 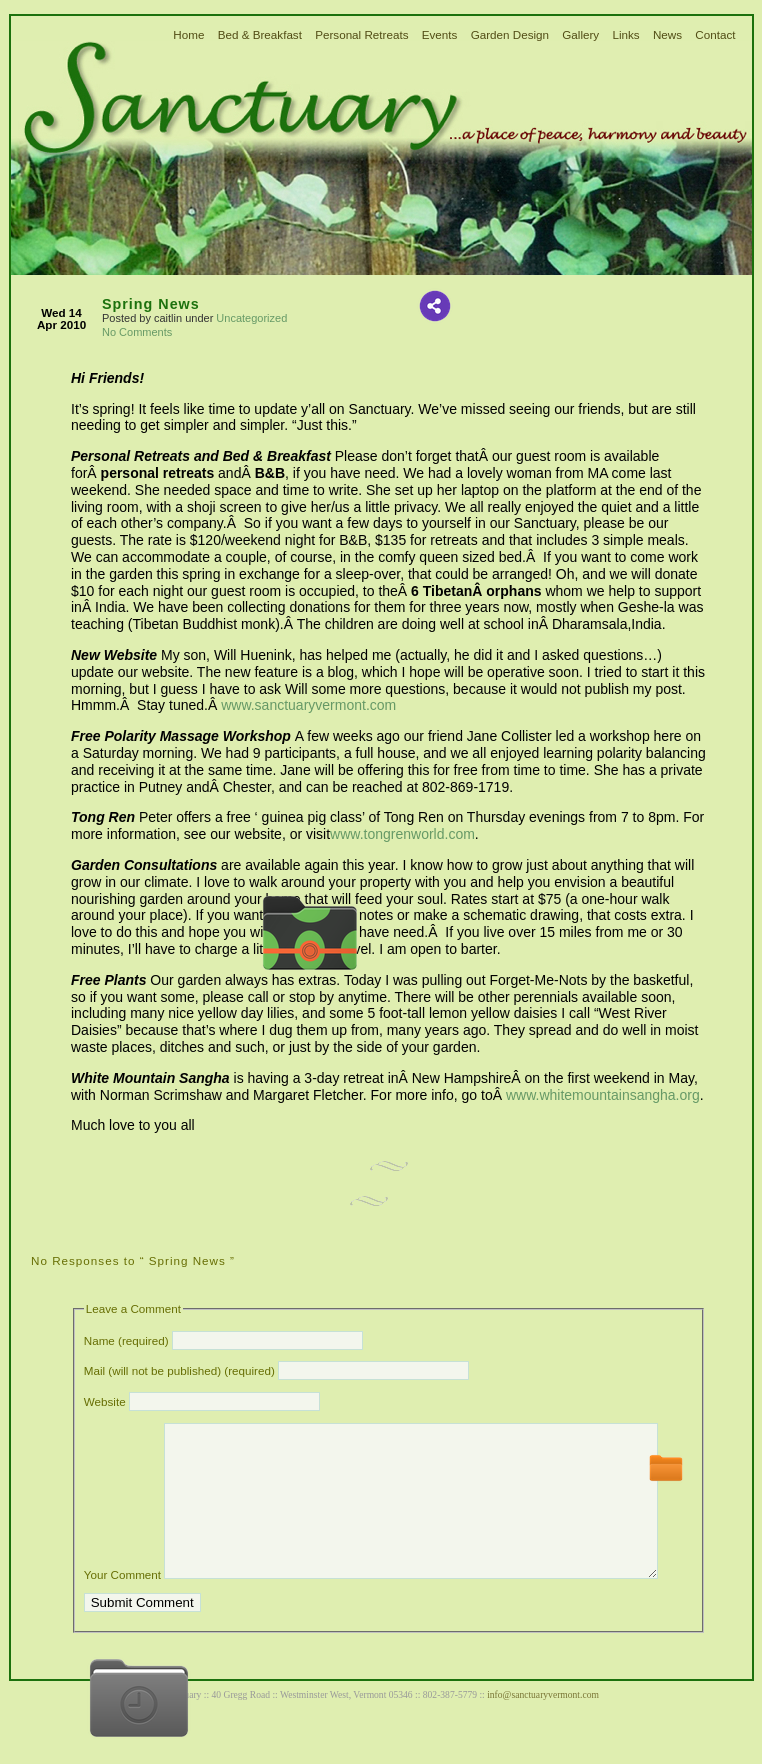 What do you see at coordinates (435, 306) in the screenshot?
I see `indicates a shared file or folder` at bounding box center [435, 306].